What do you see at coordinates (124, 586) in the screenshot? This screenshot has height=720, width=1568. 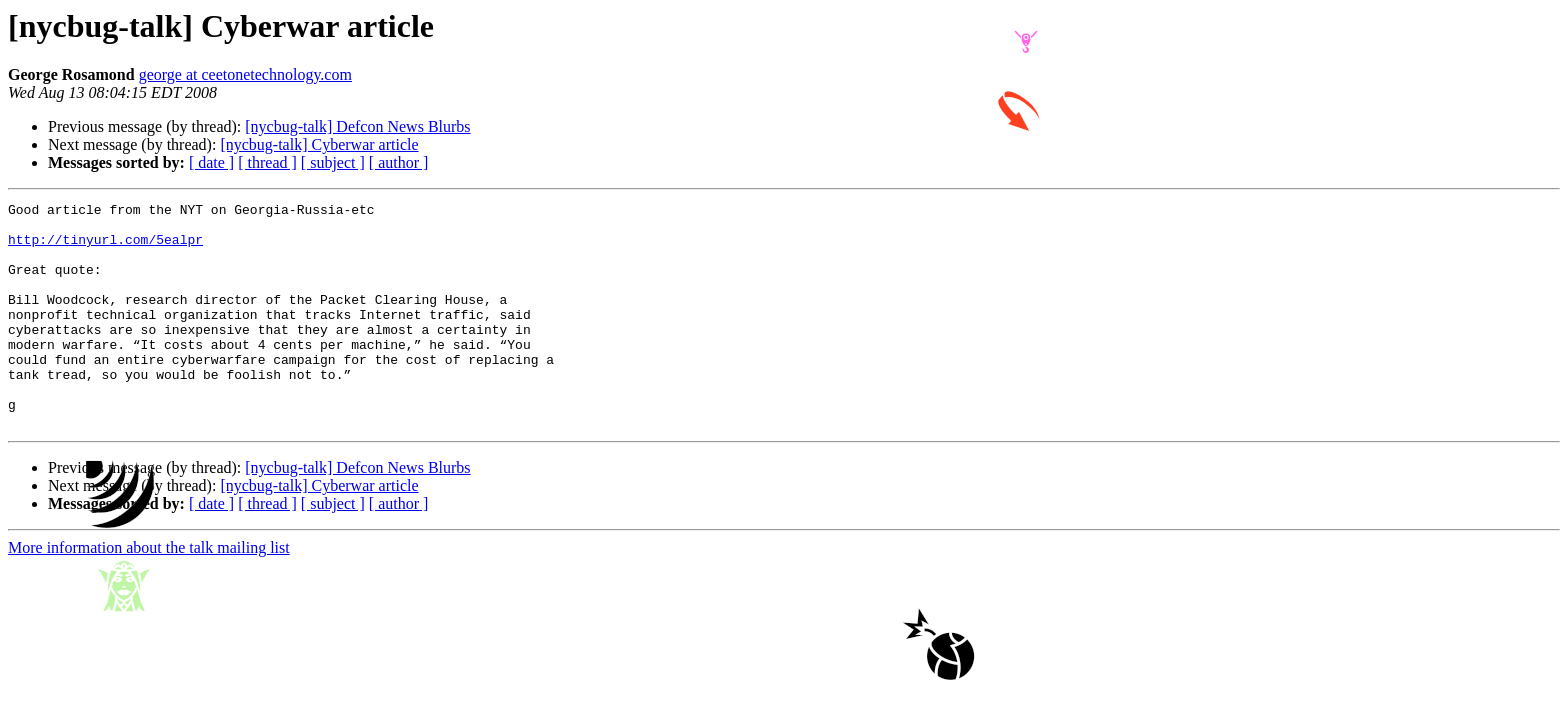 I see `select female elf character` at bounding box center [124, 586].